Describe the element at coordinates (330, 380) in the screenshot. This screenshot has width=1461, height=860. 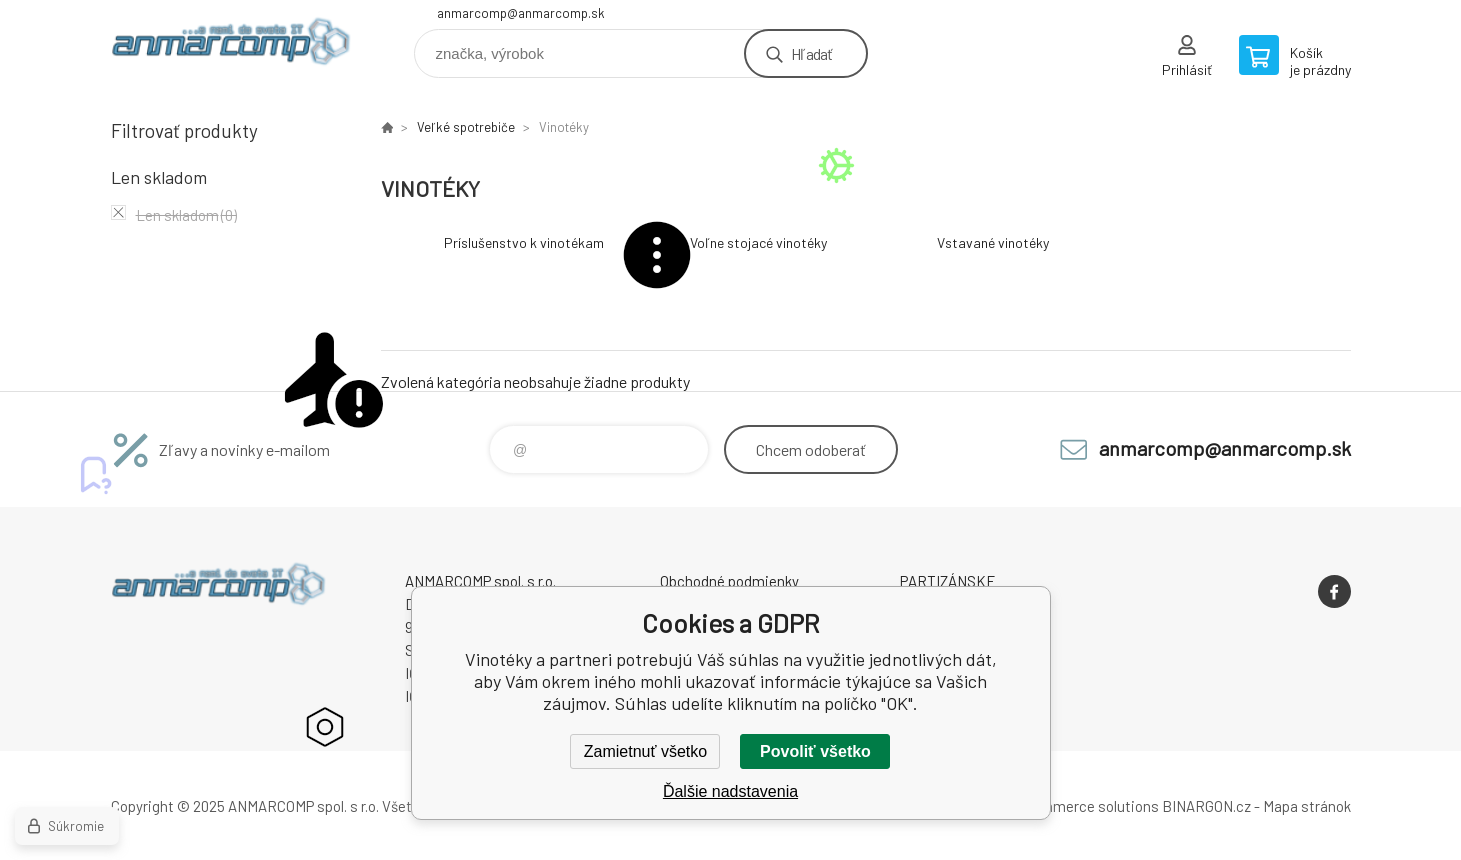
I see `flight alert or travel warning notification` at that location.